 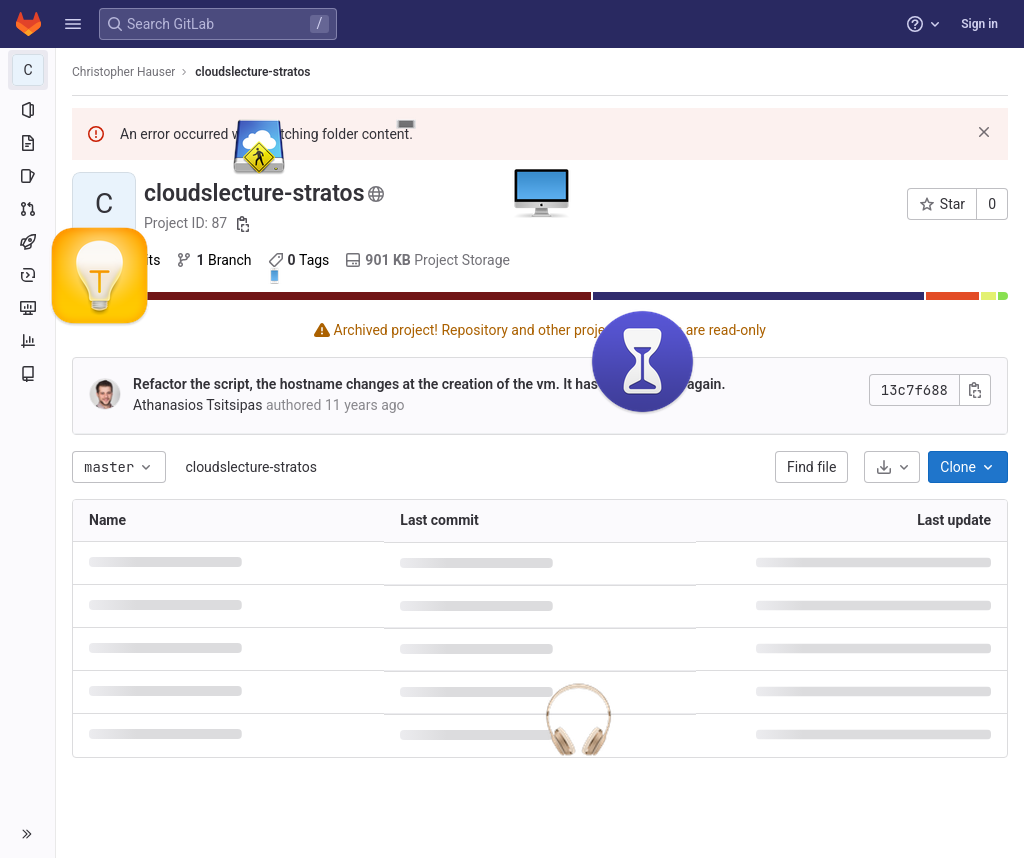 I want to click on view screen time usage and statistics, so click(x=642, y=361).